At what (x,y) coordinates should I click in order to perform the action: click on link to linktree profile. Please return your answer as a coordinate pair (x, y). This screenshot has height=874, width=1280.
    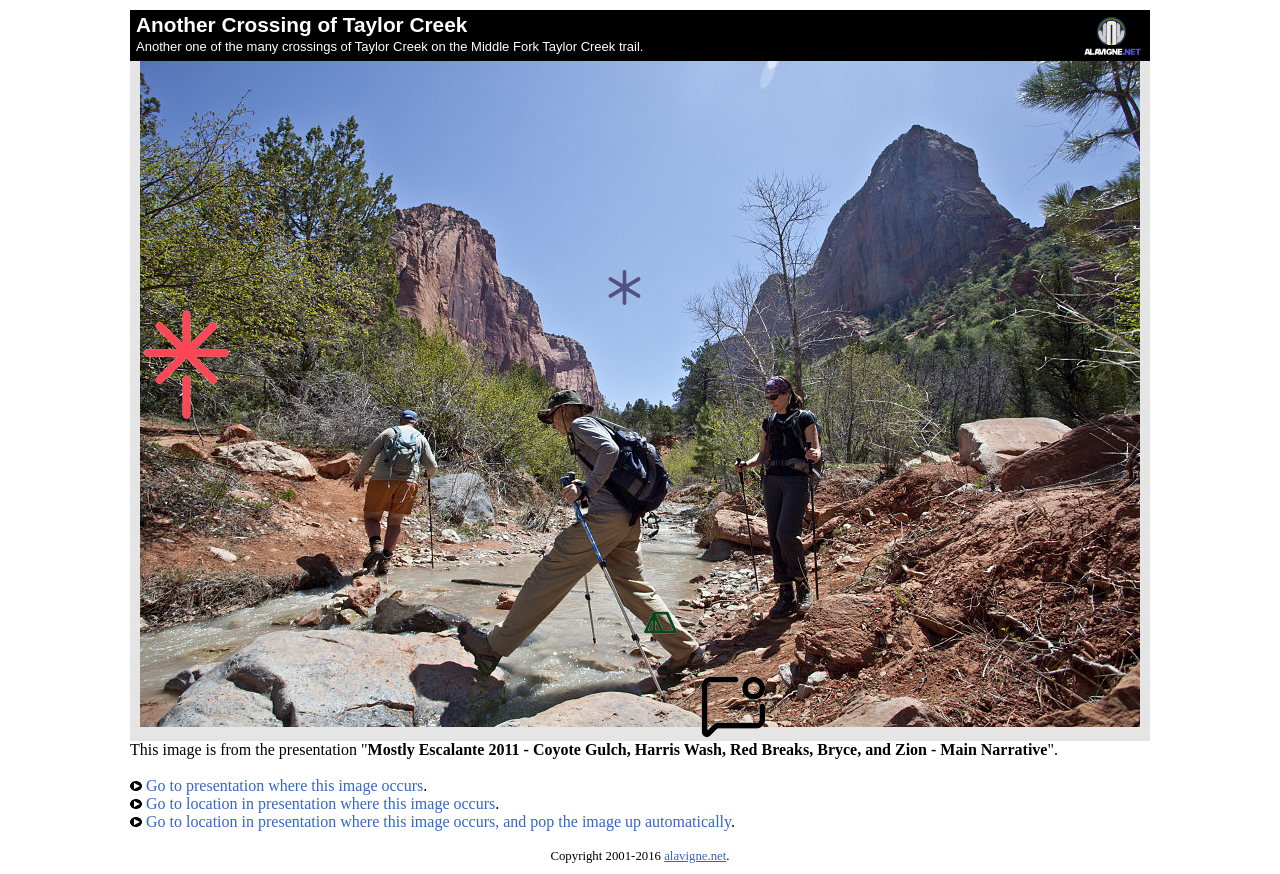
    Looking at the image, I should click on (186, 364).